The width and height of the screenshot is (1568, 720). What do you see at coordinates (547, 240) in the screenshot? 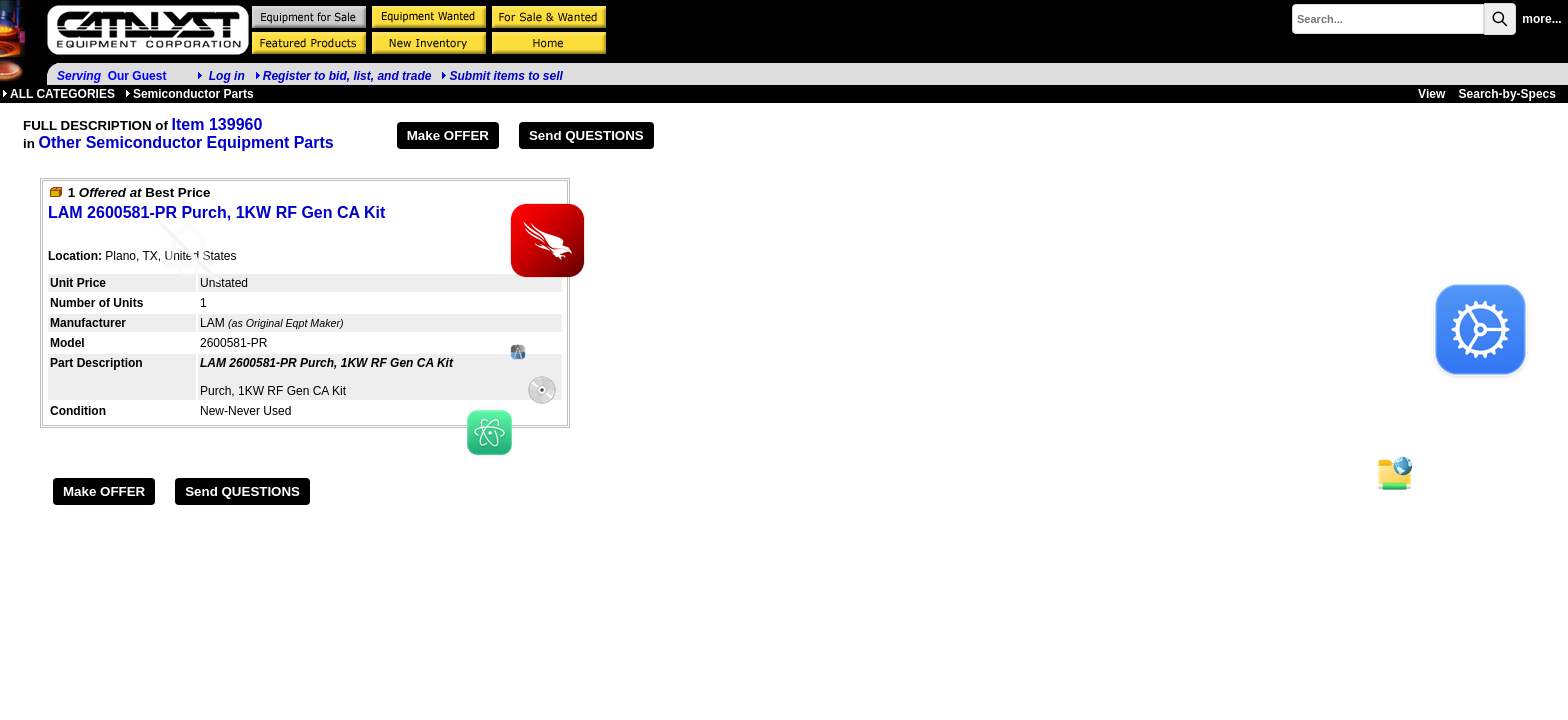
I see `open CrowdStrike Falcon endpoint security app` at bounding box center [547, 240].